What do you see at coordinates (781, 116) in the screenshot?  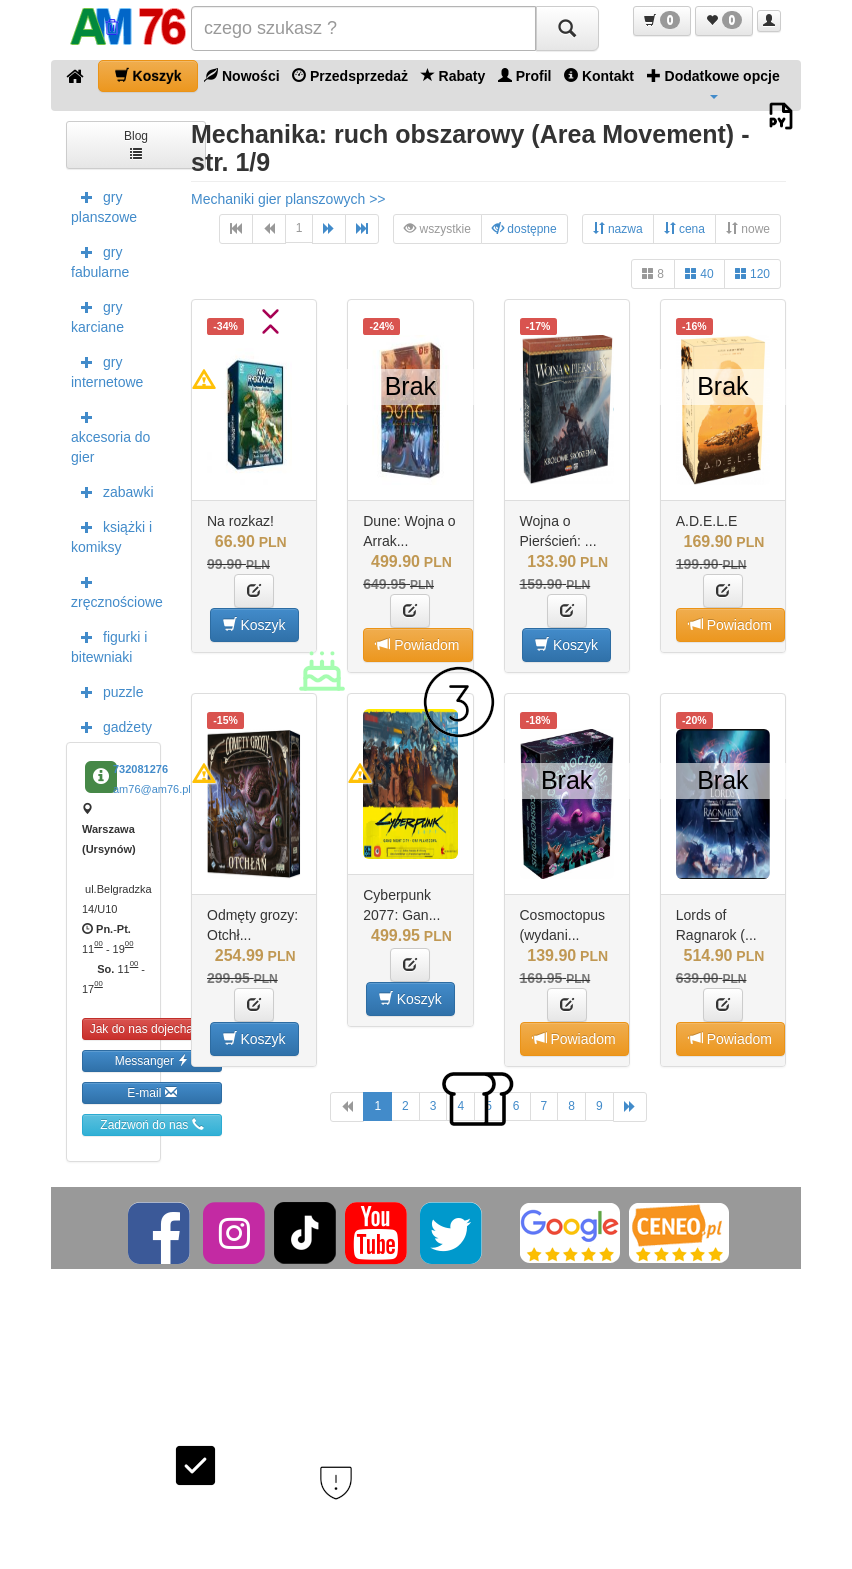 I see `open a python file` at bounding box center [781, 116].